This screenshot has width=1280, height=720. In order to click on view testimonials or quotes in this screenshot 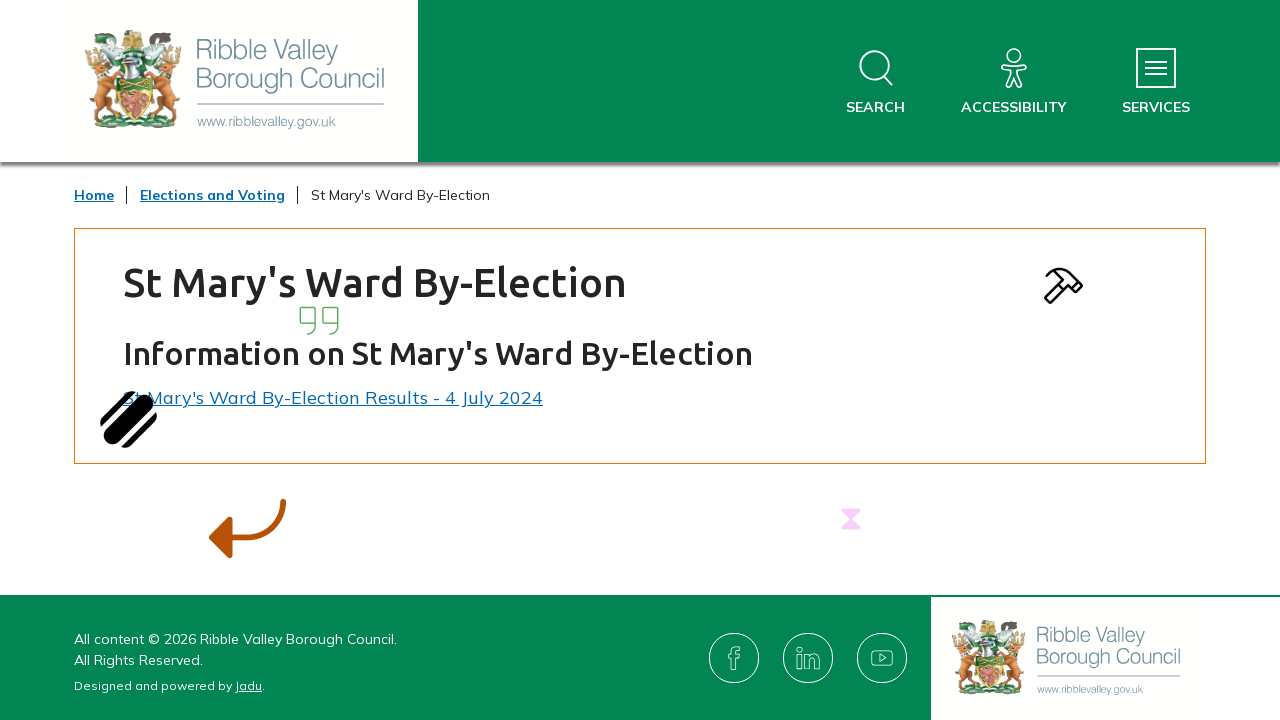, I will do `click(319, 320)`.